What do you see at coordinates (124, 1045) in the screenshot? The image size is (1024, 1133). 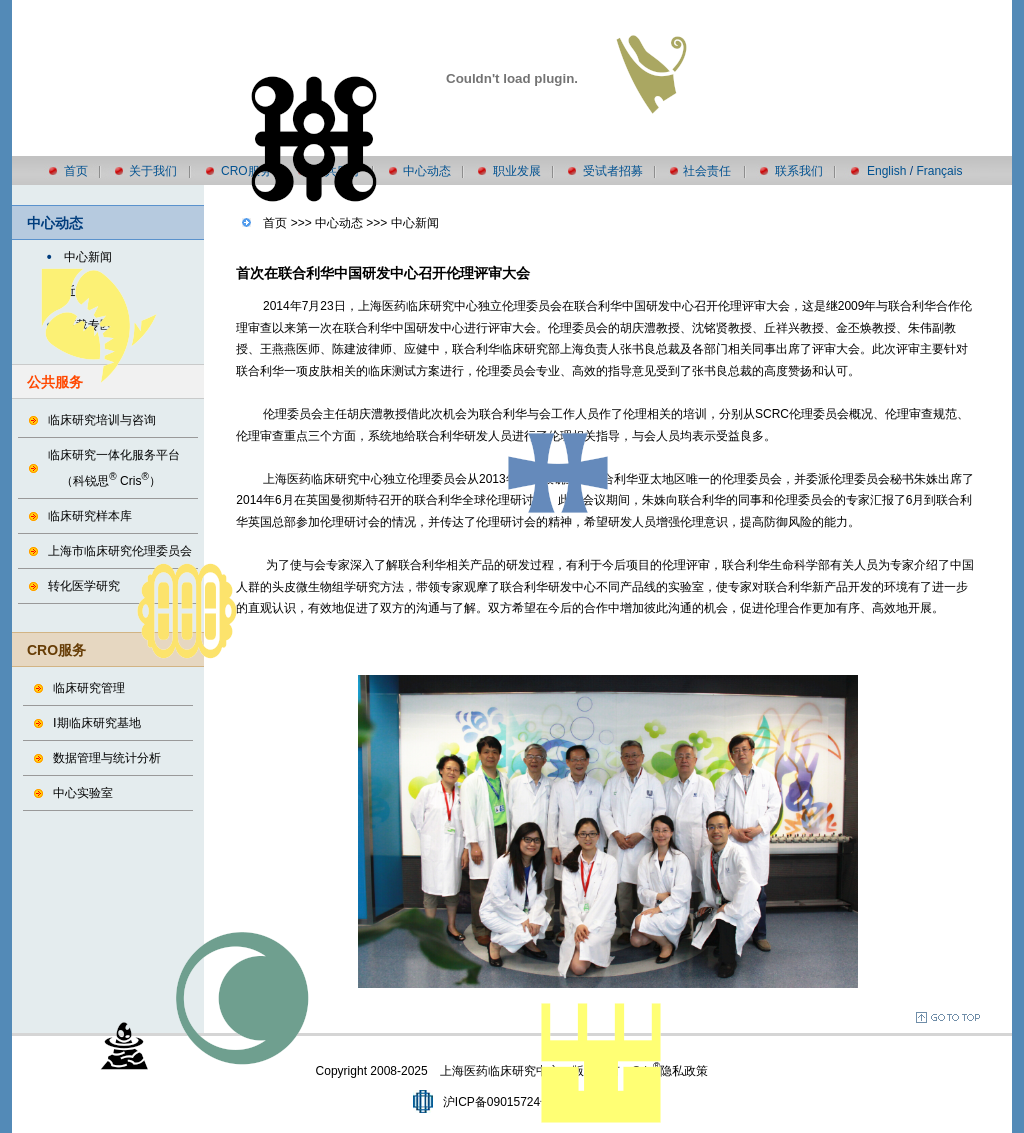 I see `koholint egg icon from the legend of zelda: link's awakening` at bounding box center [124, 1045].